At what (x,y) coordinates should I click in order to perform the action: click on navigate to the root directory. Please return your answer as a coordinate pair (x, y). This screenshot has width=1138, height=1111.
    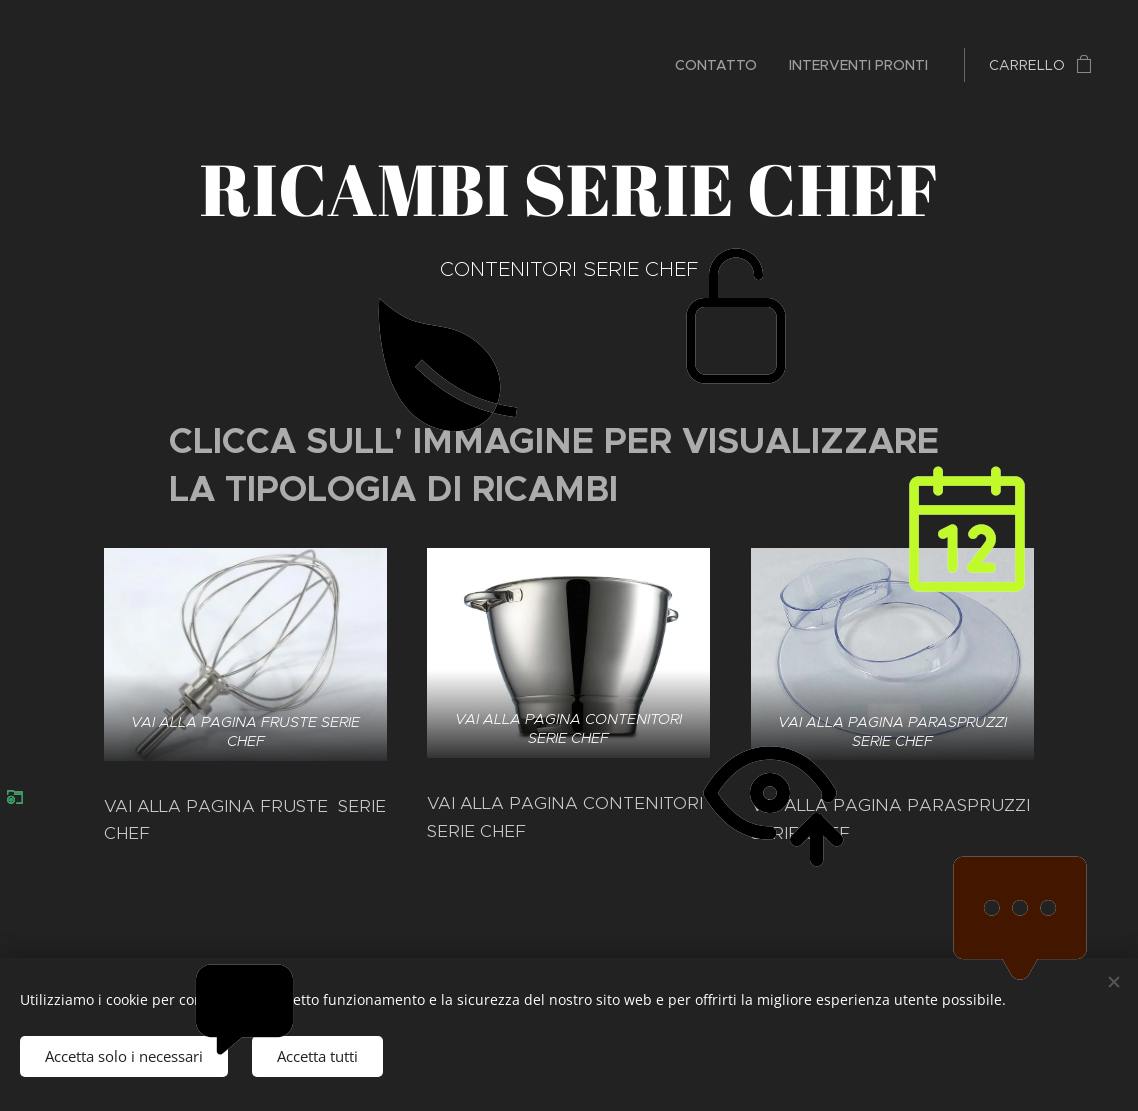
    Looking at the image, I should click on (15, 797).